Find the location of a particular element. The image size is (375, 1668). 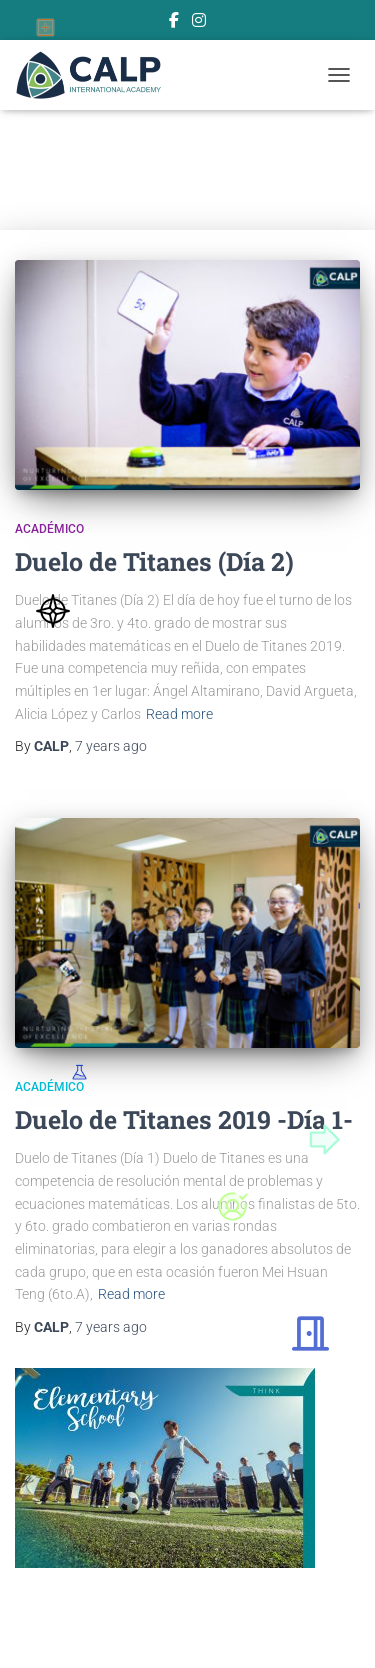

log out or exit the application is located at coordinates (310, 1333).